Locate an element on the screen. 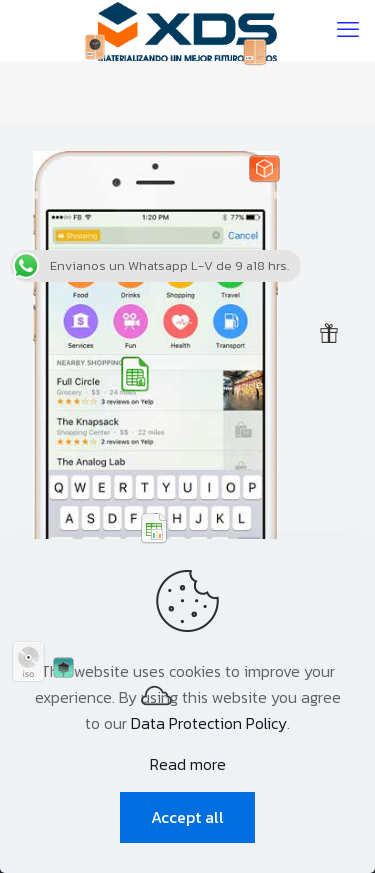 The image size is (375, 873). package manager is processing or waiting is located at coordinates (95, 47).